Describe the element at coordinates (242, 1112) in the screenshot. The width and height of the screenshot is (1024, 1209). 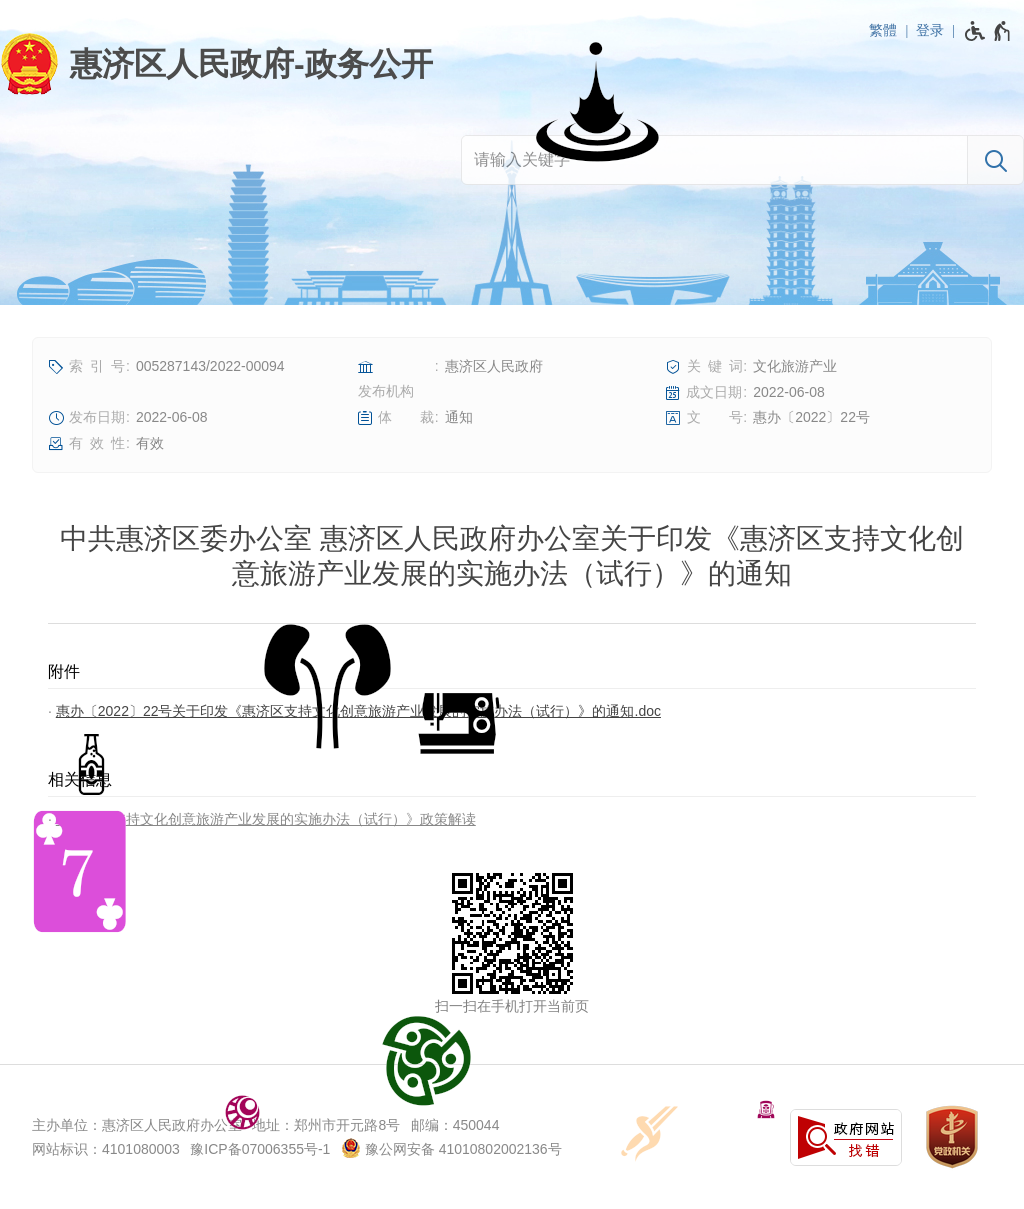
I see `decorative game achievement or badge icon` at that location.